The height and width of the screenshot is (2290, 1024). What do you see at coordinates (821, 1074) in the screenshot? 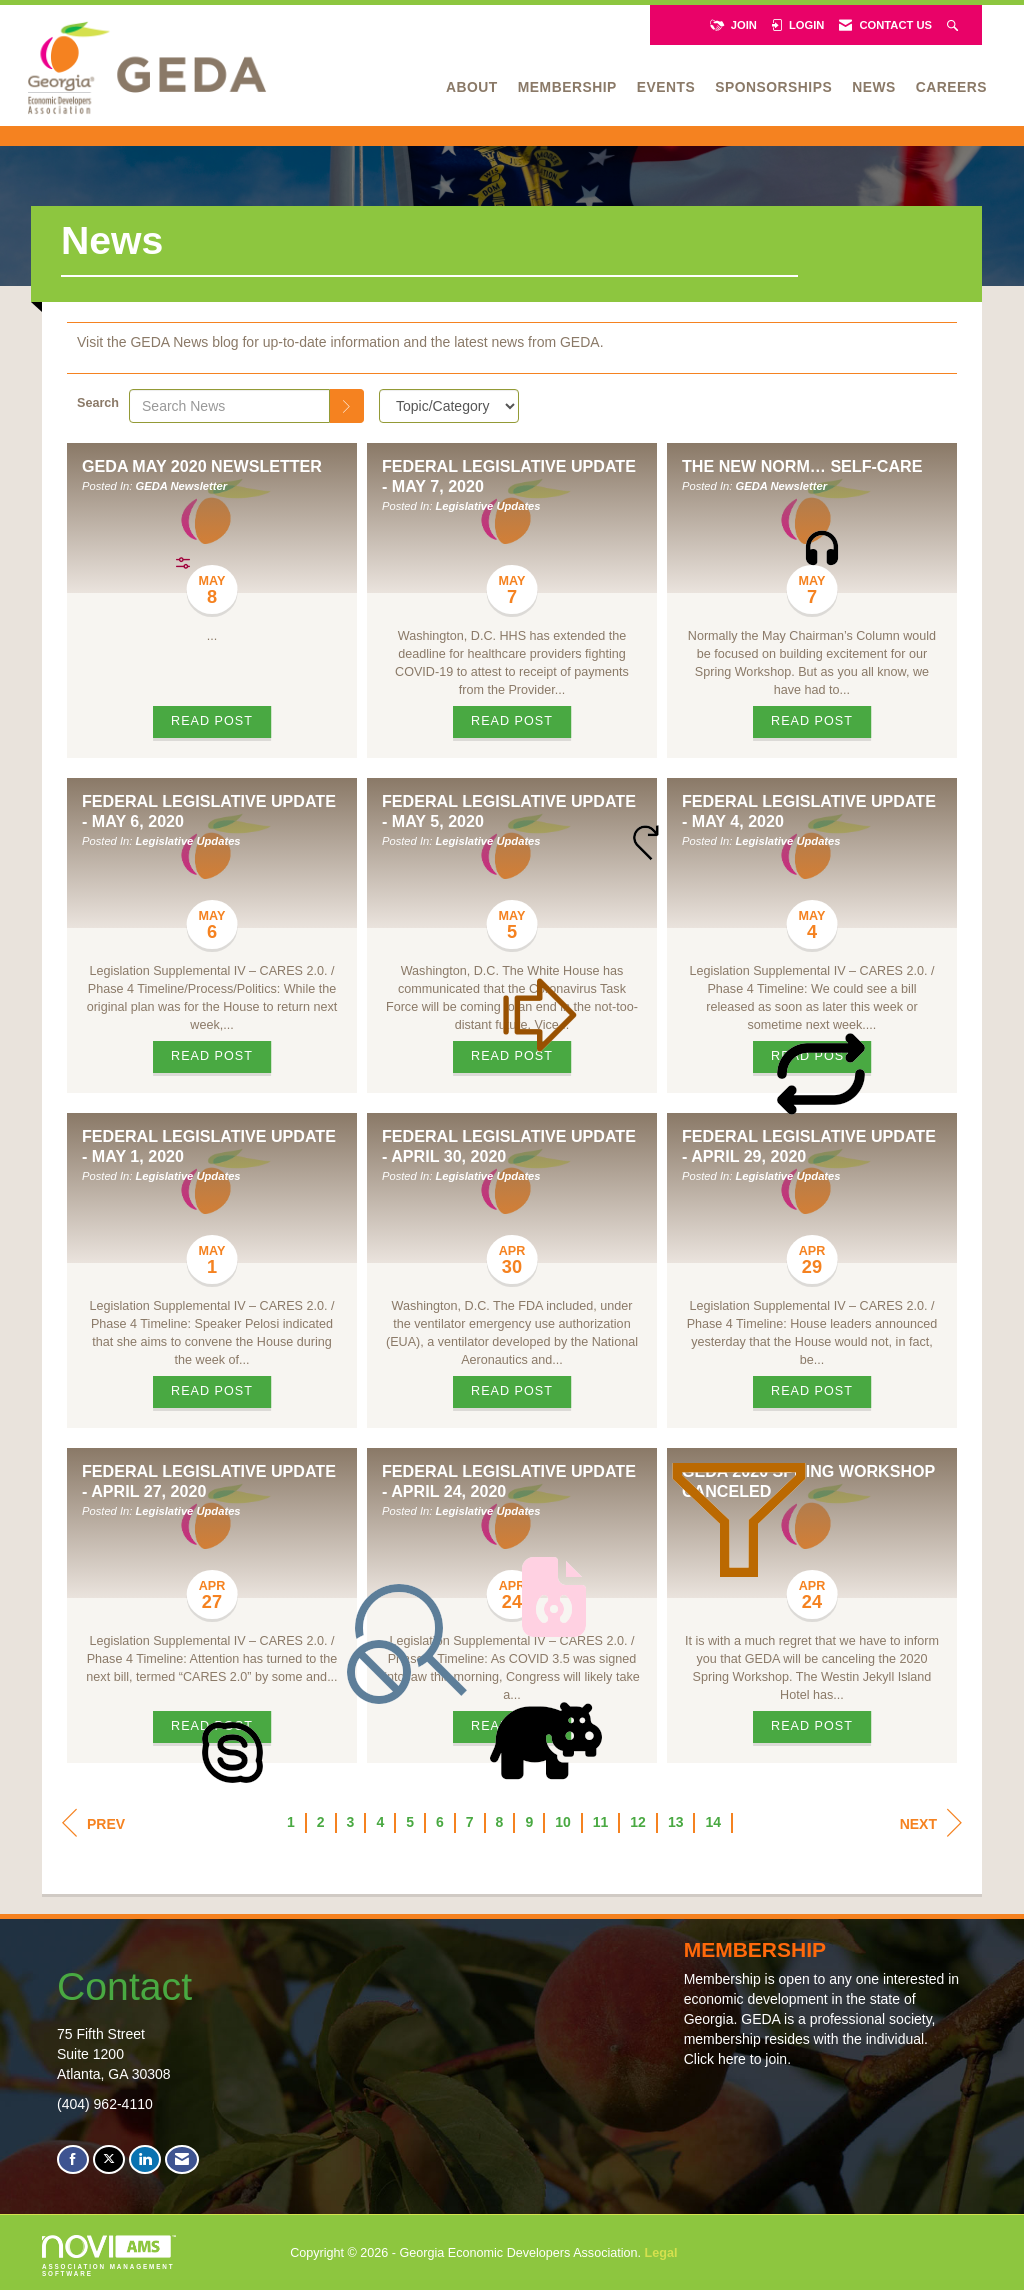
I see `enable repeat or loop playback` at bounding box center [821, 1074].